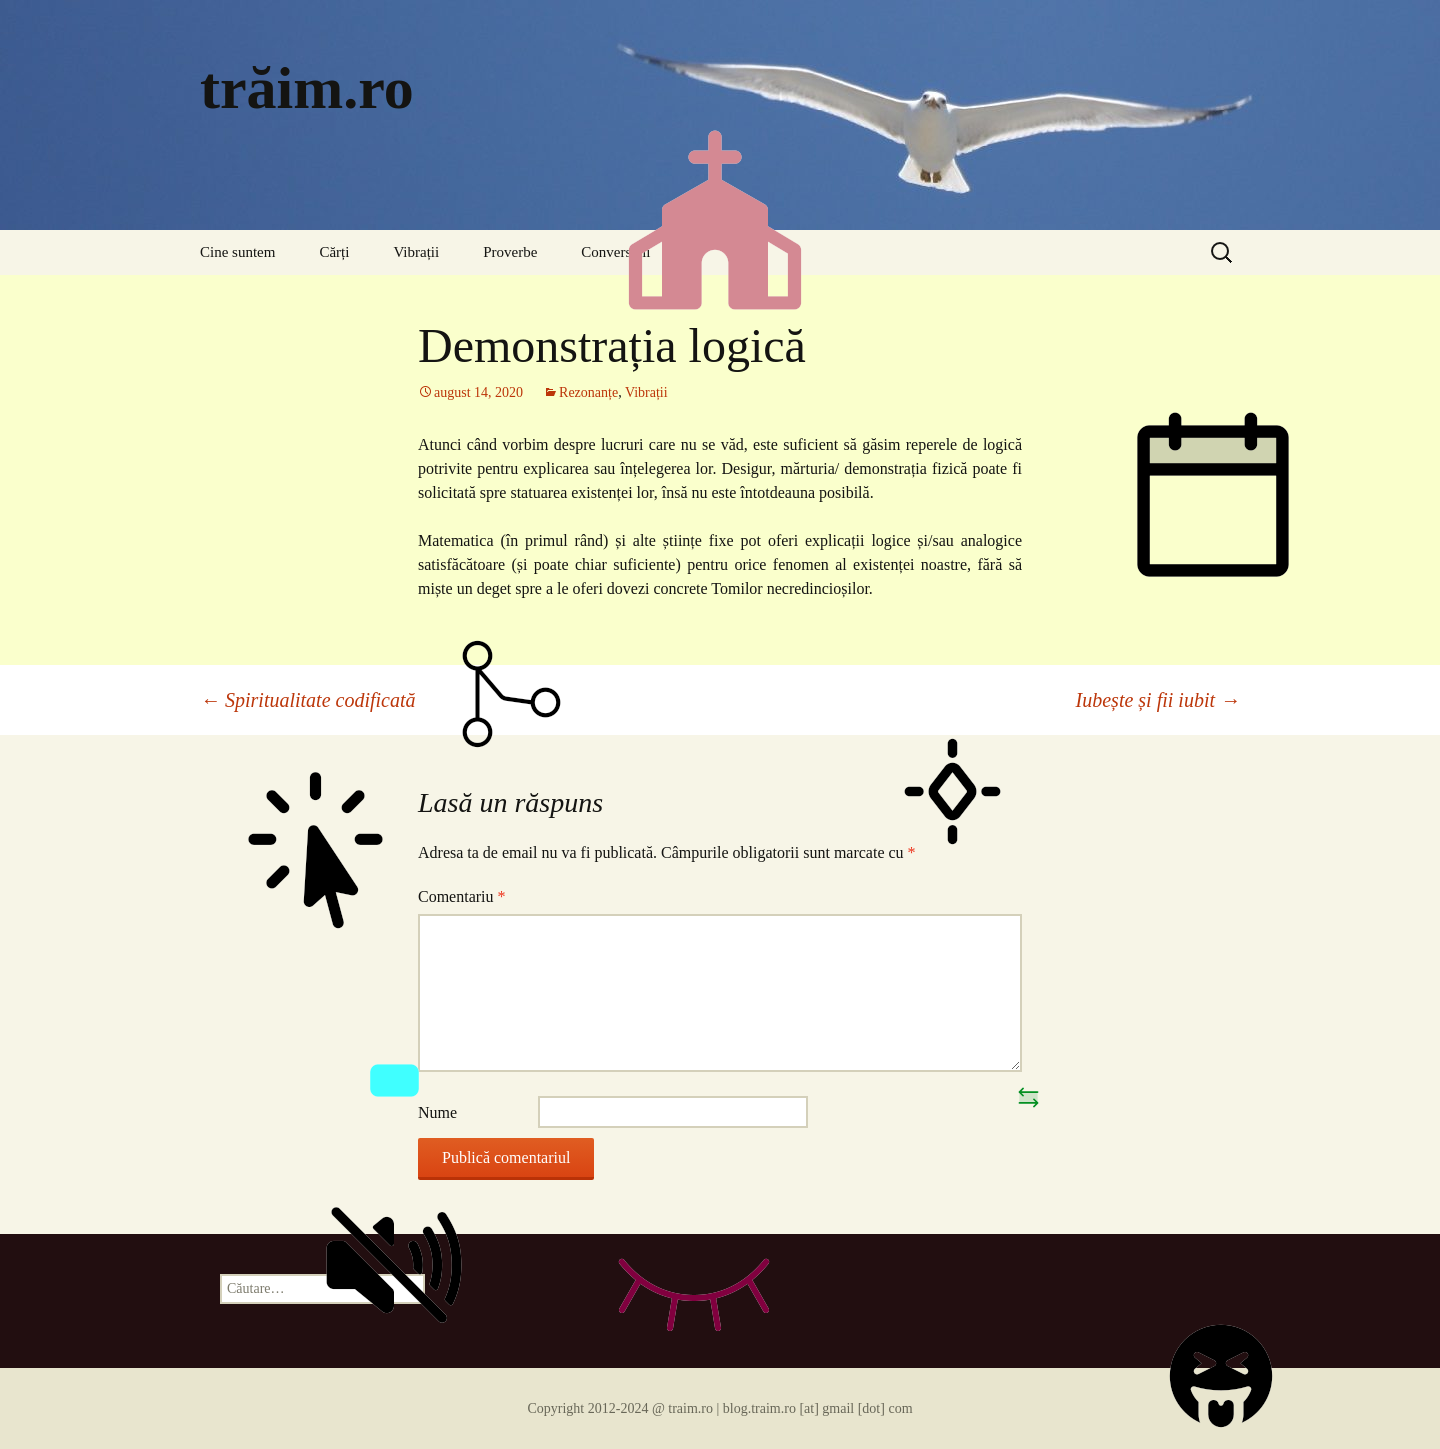 The width and height of the screenshot is (1440, 1449). What do you see at coordinates (715, 230) in the screenshot?
I see `view nearby churches or places of worship` at bounding box center [715, 230].